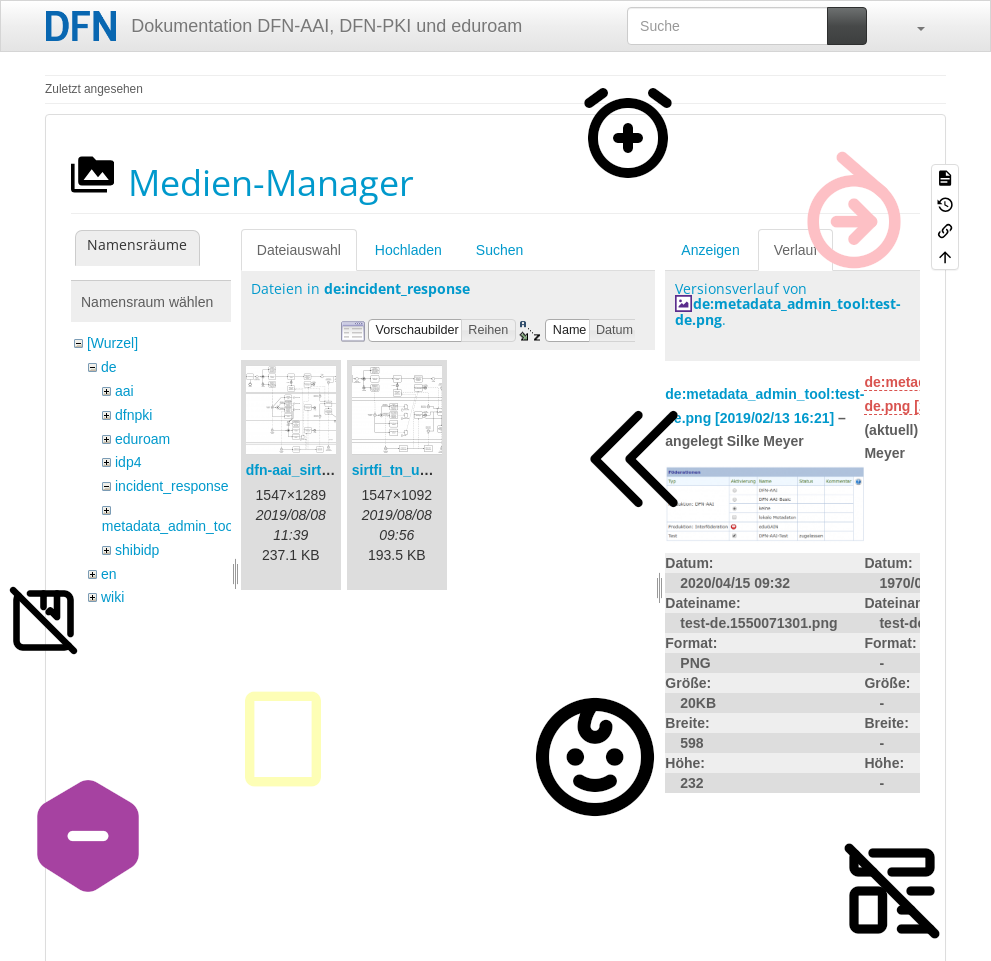 This screenshot has width=991, height=961. What do you see at coordinates (892, 891) in the screenshot?
I see `disable template mode` at bounding box center [892, 891].